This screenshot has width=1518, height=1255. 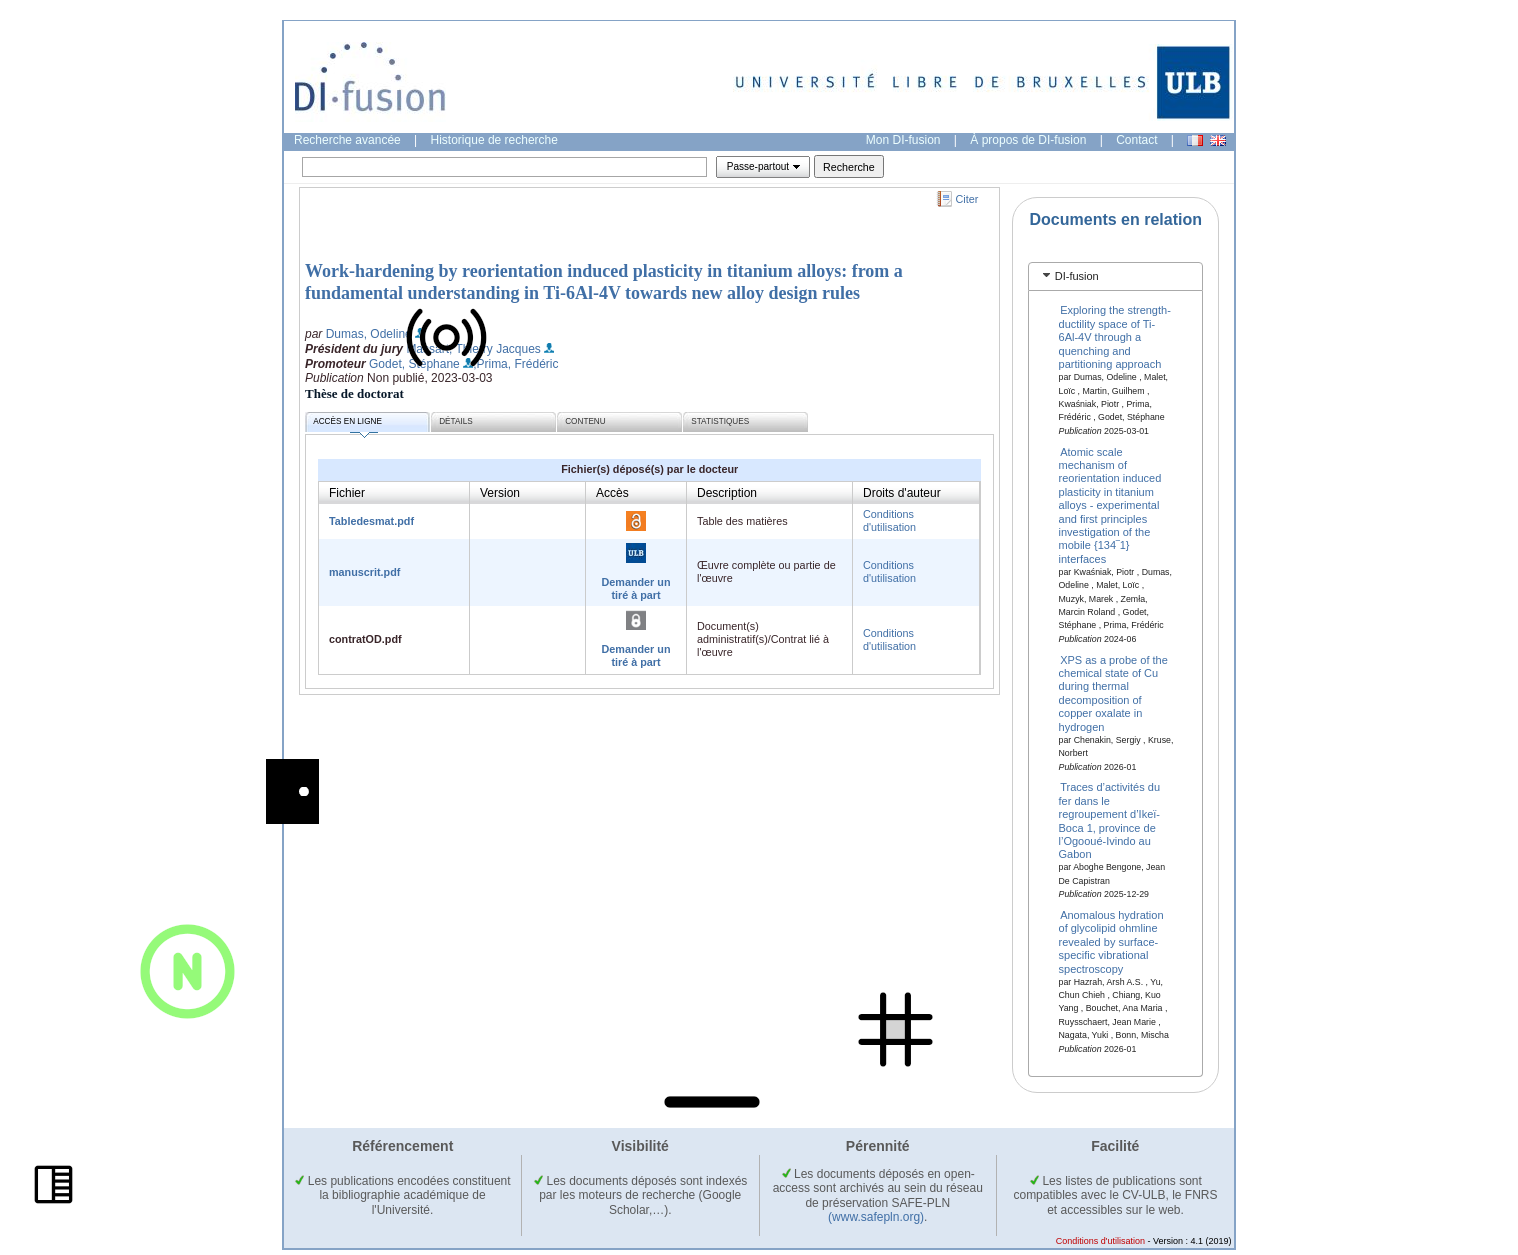 I want to click on remove an item from a list or cart, so click(x=712, y=1102).